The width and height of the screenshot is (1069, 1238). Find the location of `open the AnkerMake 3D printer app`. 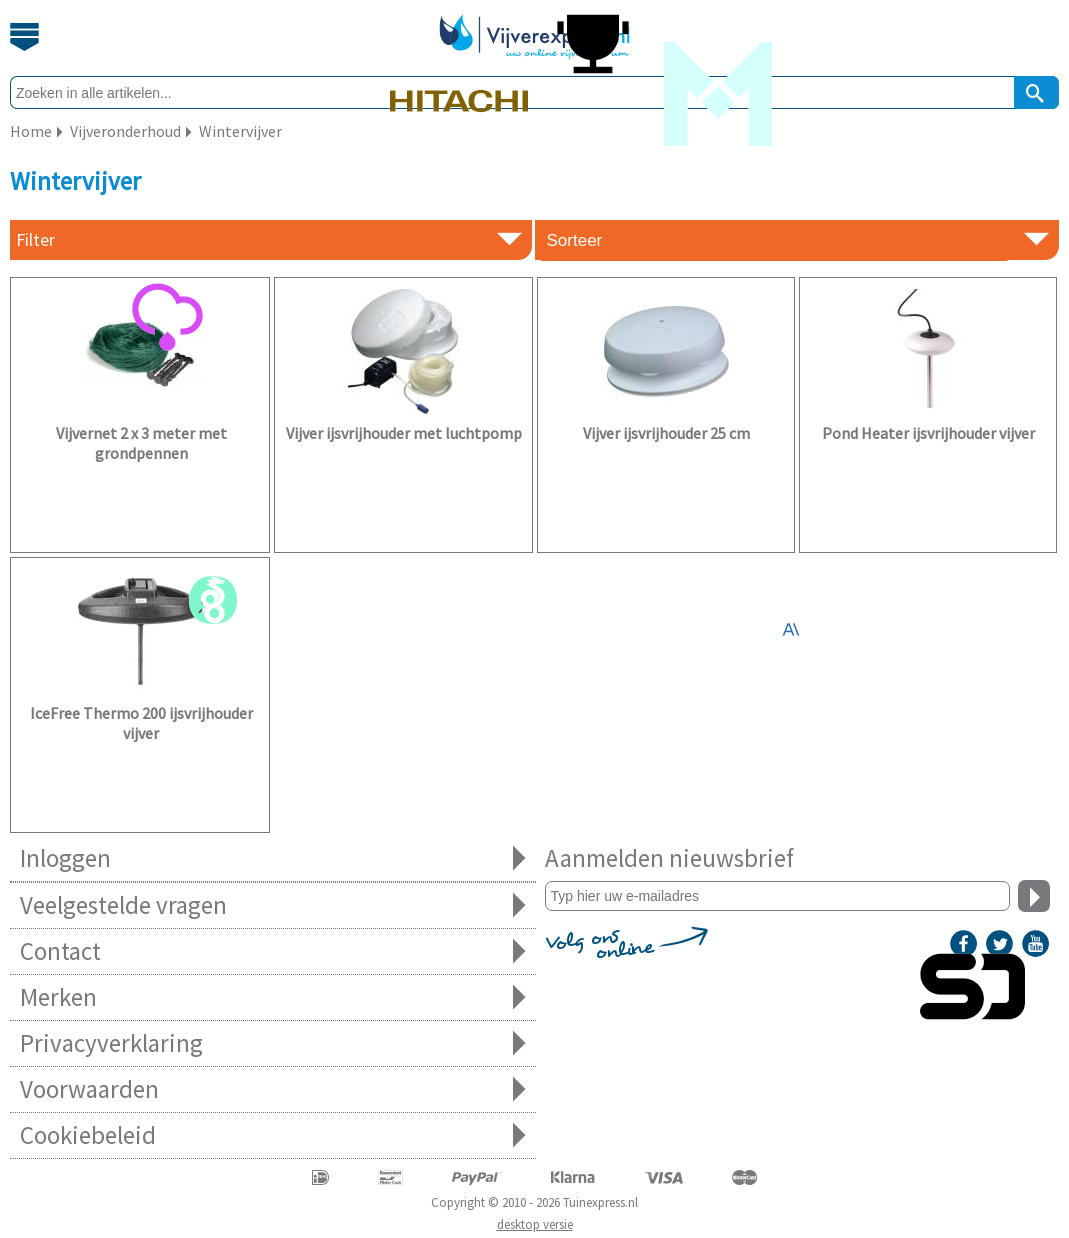

open the AnkerMake 3D printer app is located at coordinates (718, 94).